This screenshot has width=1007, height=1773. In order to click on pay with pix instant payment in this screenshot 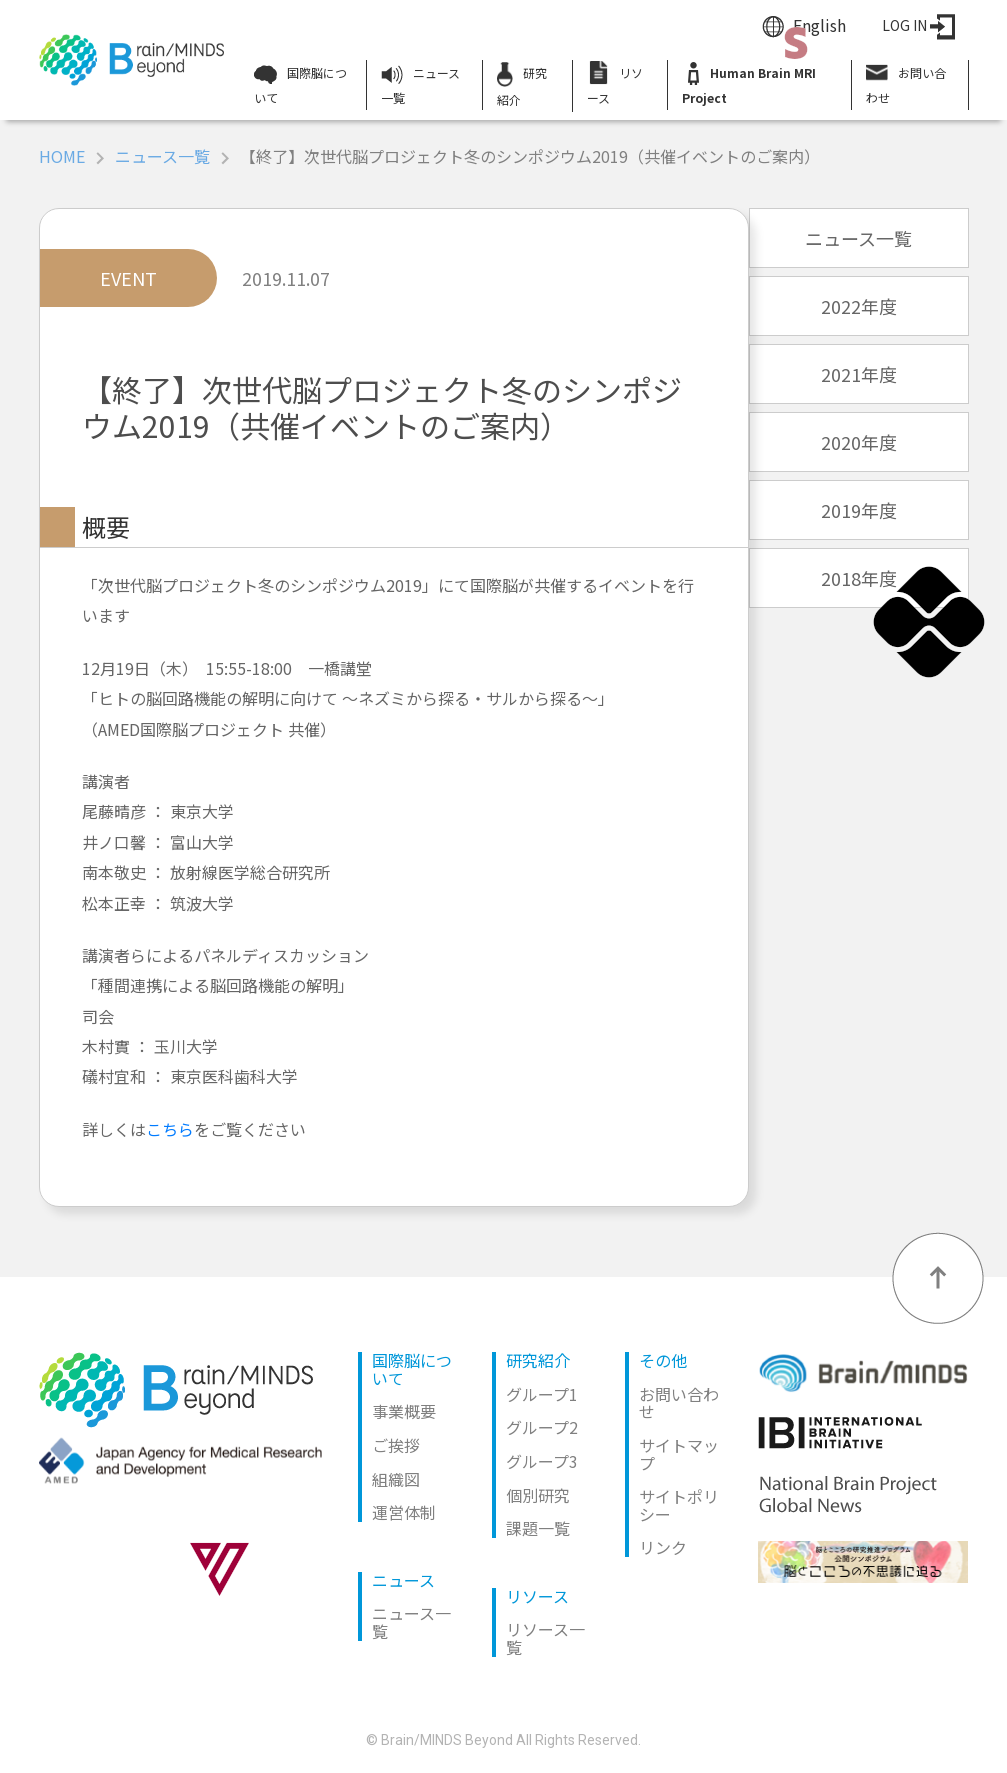, I will do `click(929, 622)`.